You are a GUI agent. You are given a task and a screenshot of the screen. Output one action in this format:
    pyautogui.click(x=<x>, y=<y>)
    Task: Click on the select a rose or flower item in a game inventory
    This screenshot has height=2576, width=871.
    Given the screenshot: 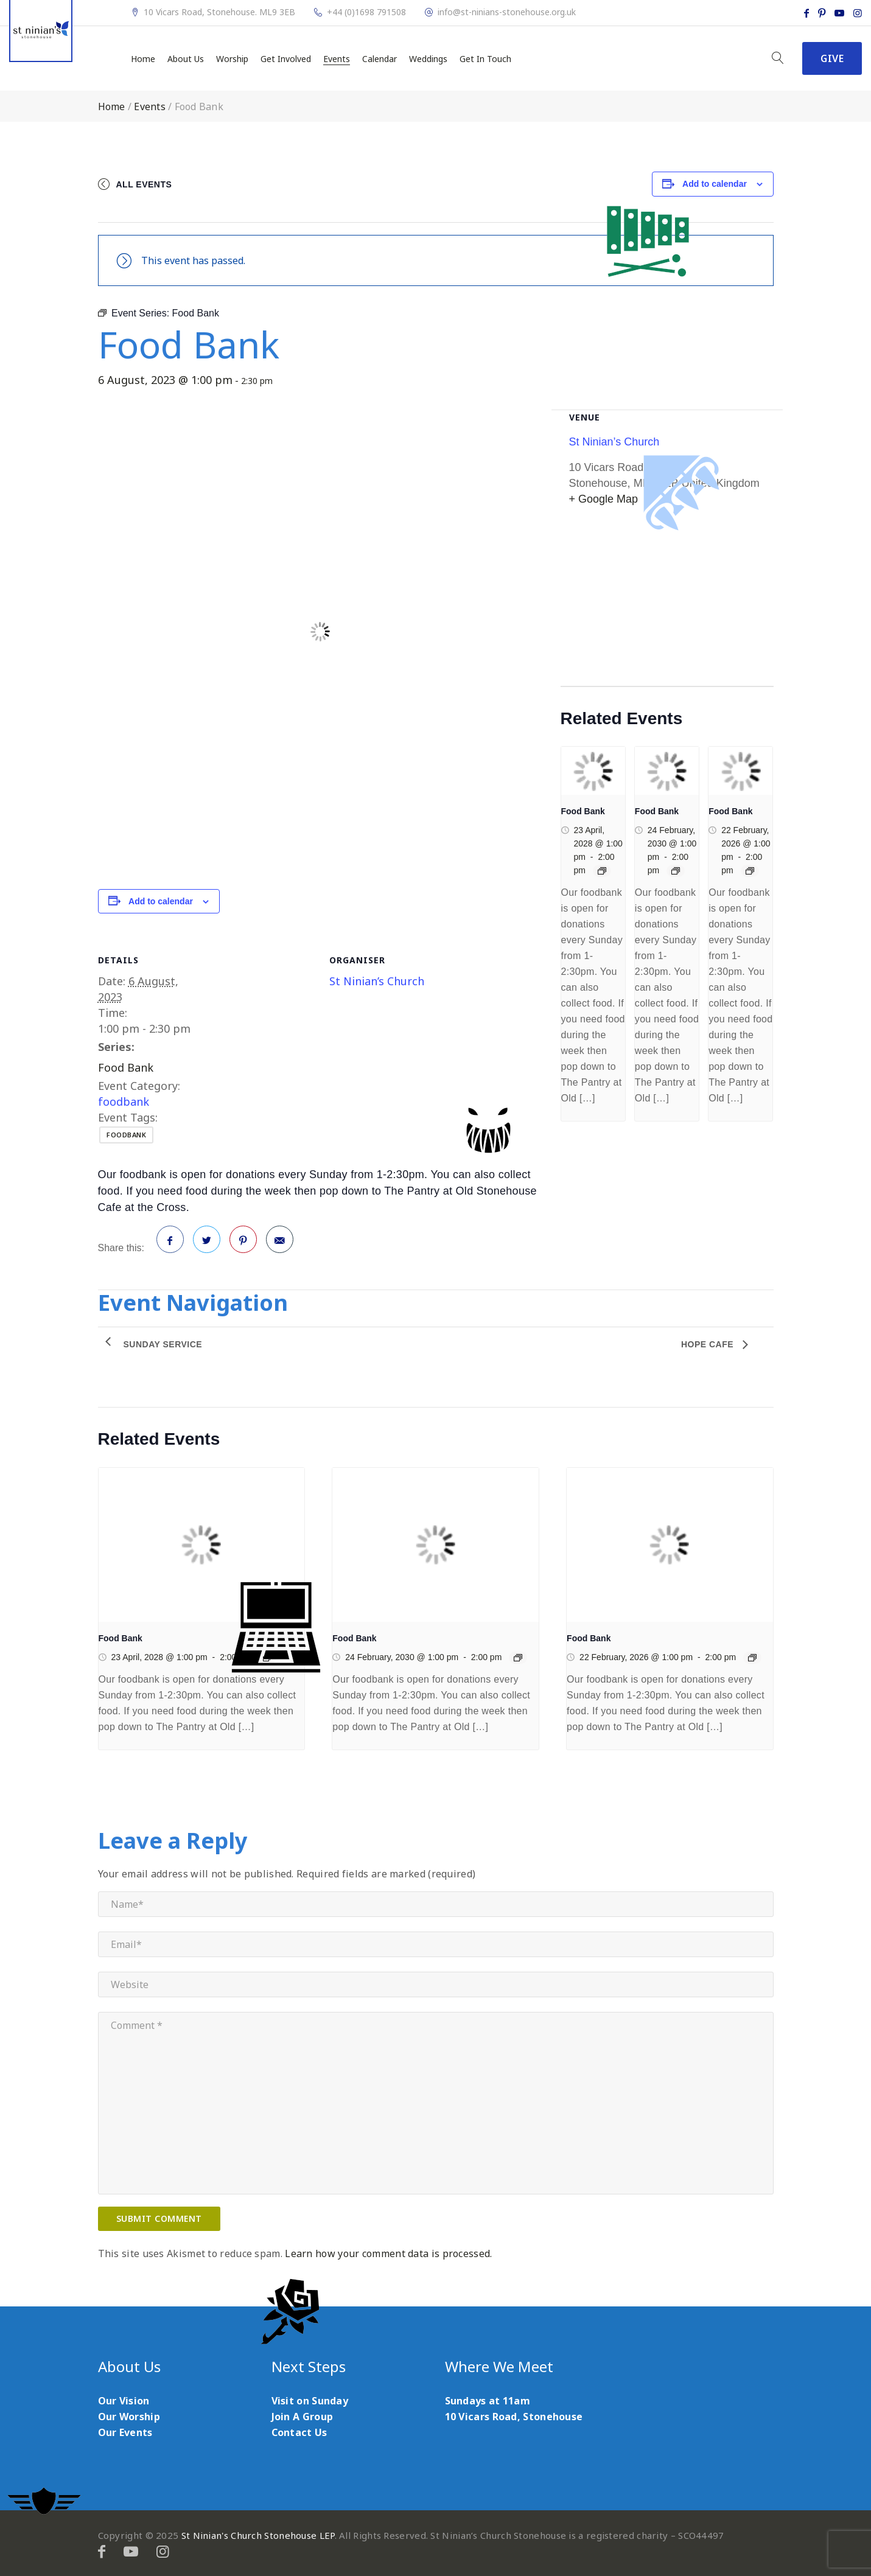 What is the action you would take?
    pyautogui.click(x=287, y=2311)
    